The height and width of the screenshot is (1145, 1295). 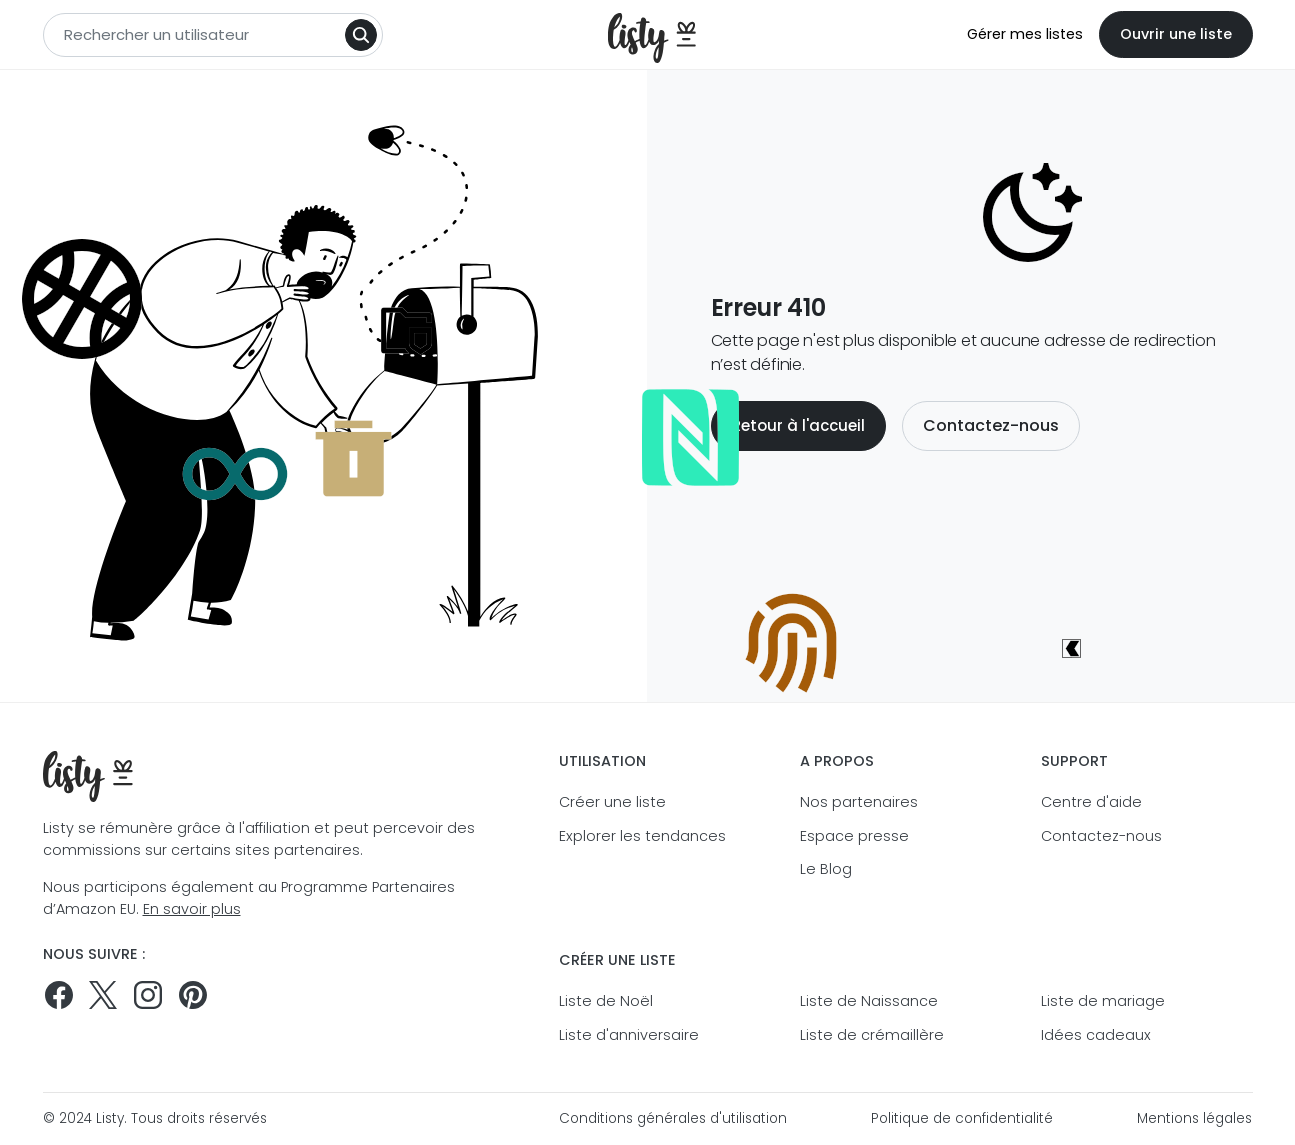 I want to click on toggle dark mode or night theme, so click(x=1028, y=217).